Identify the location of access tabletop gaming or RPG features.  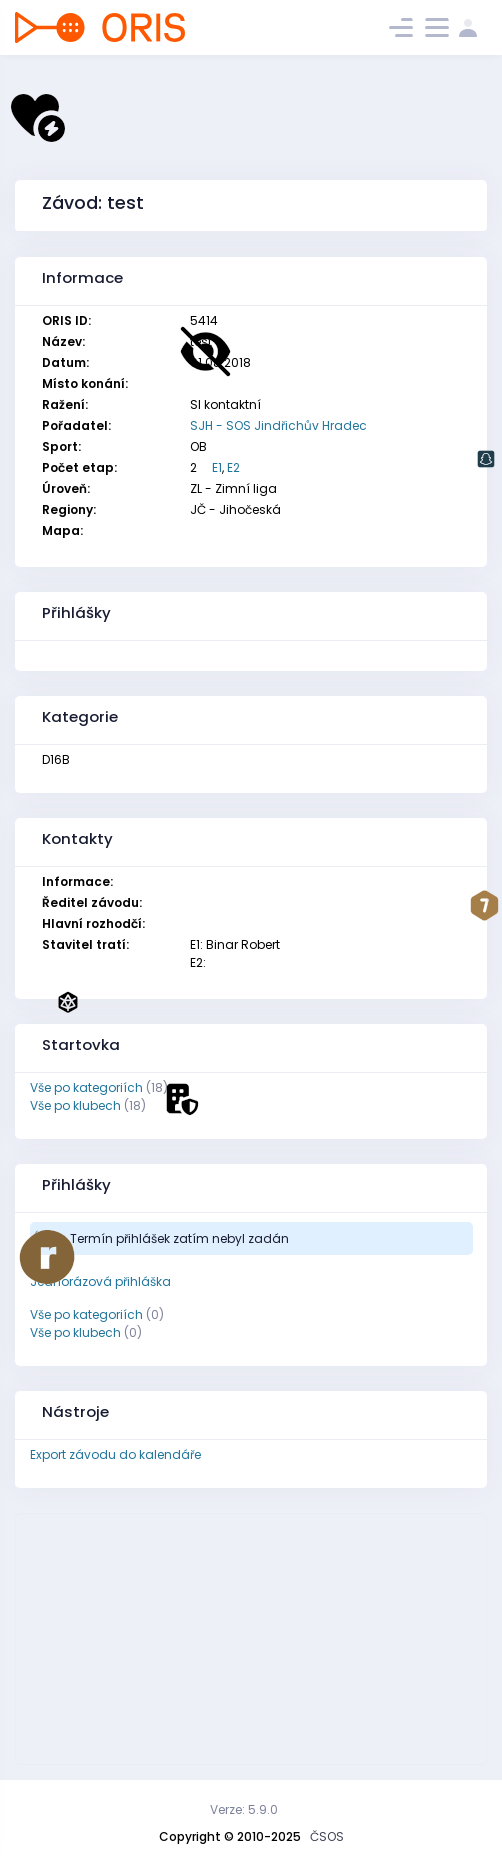
(68, 1002).